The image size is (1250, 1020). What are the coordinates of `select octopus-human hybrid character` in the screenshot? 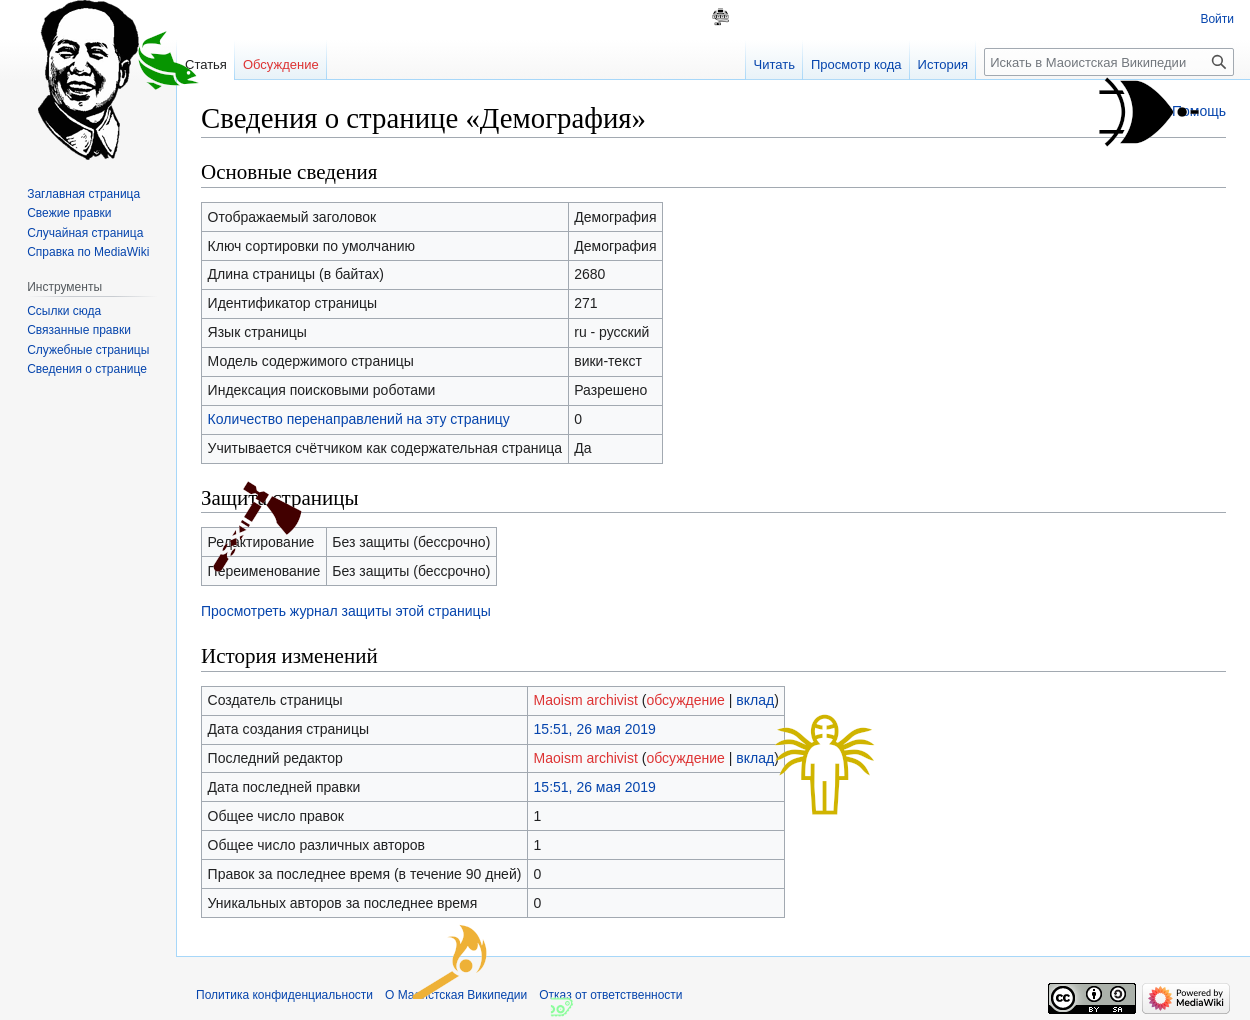 It's located at (824, 764).